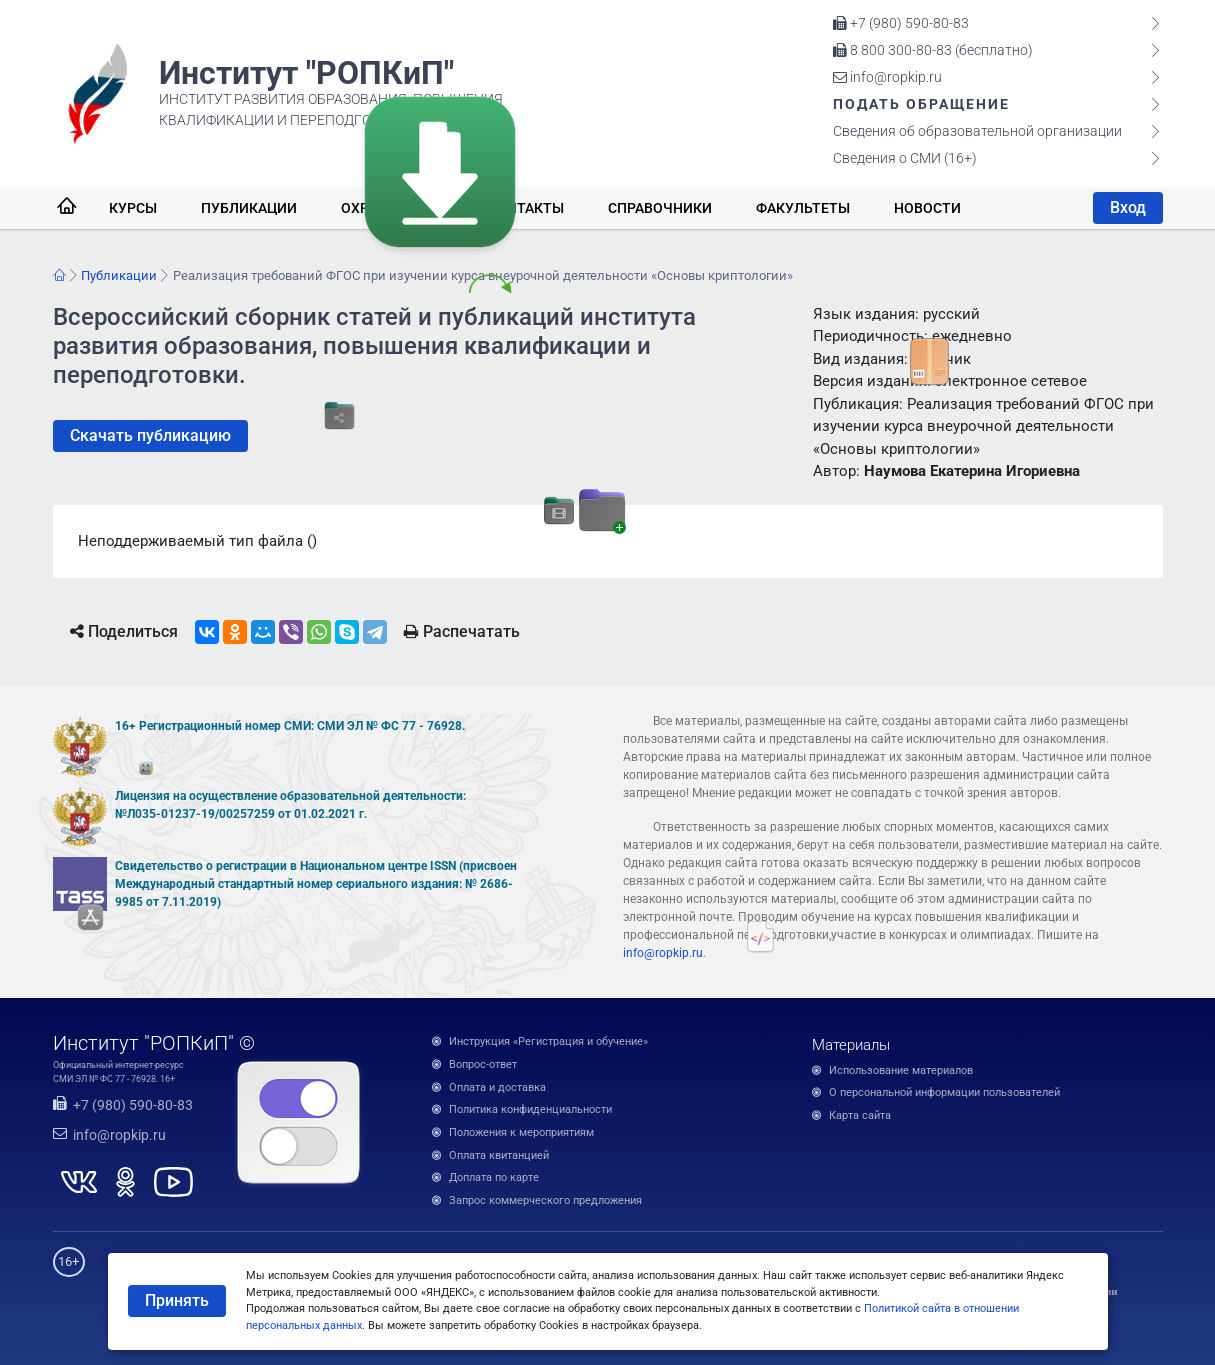  I want to click on open the App Store to browse and download apps, so click(90, 917).